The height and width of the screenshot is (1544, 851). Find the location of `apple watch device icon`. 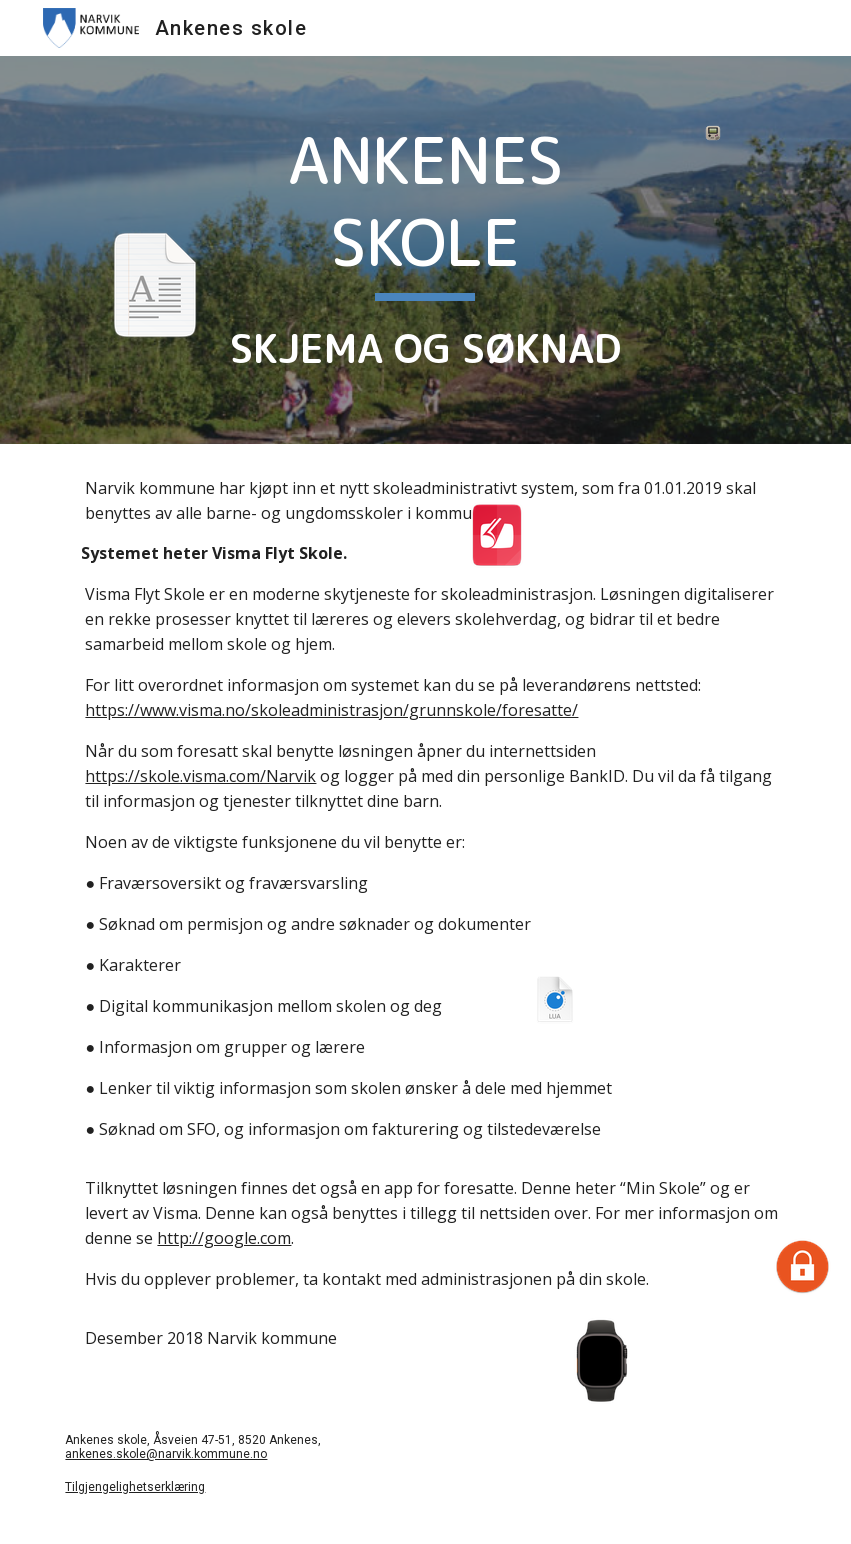

apple watch device icon is located at coordinates (601, 1361).